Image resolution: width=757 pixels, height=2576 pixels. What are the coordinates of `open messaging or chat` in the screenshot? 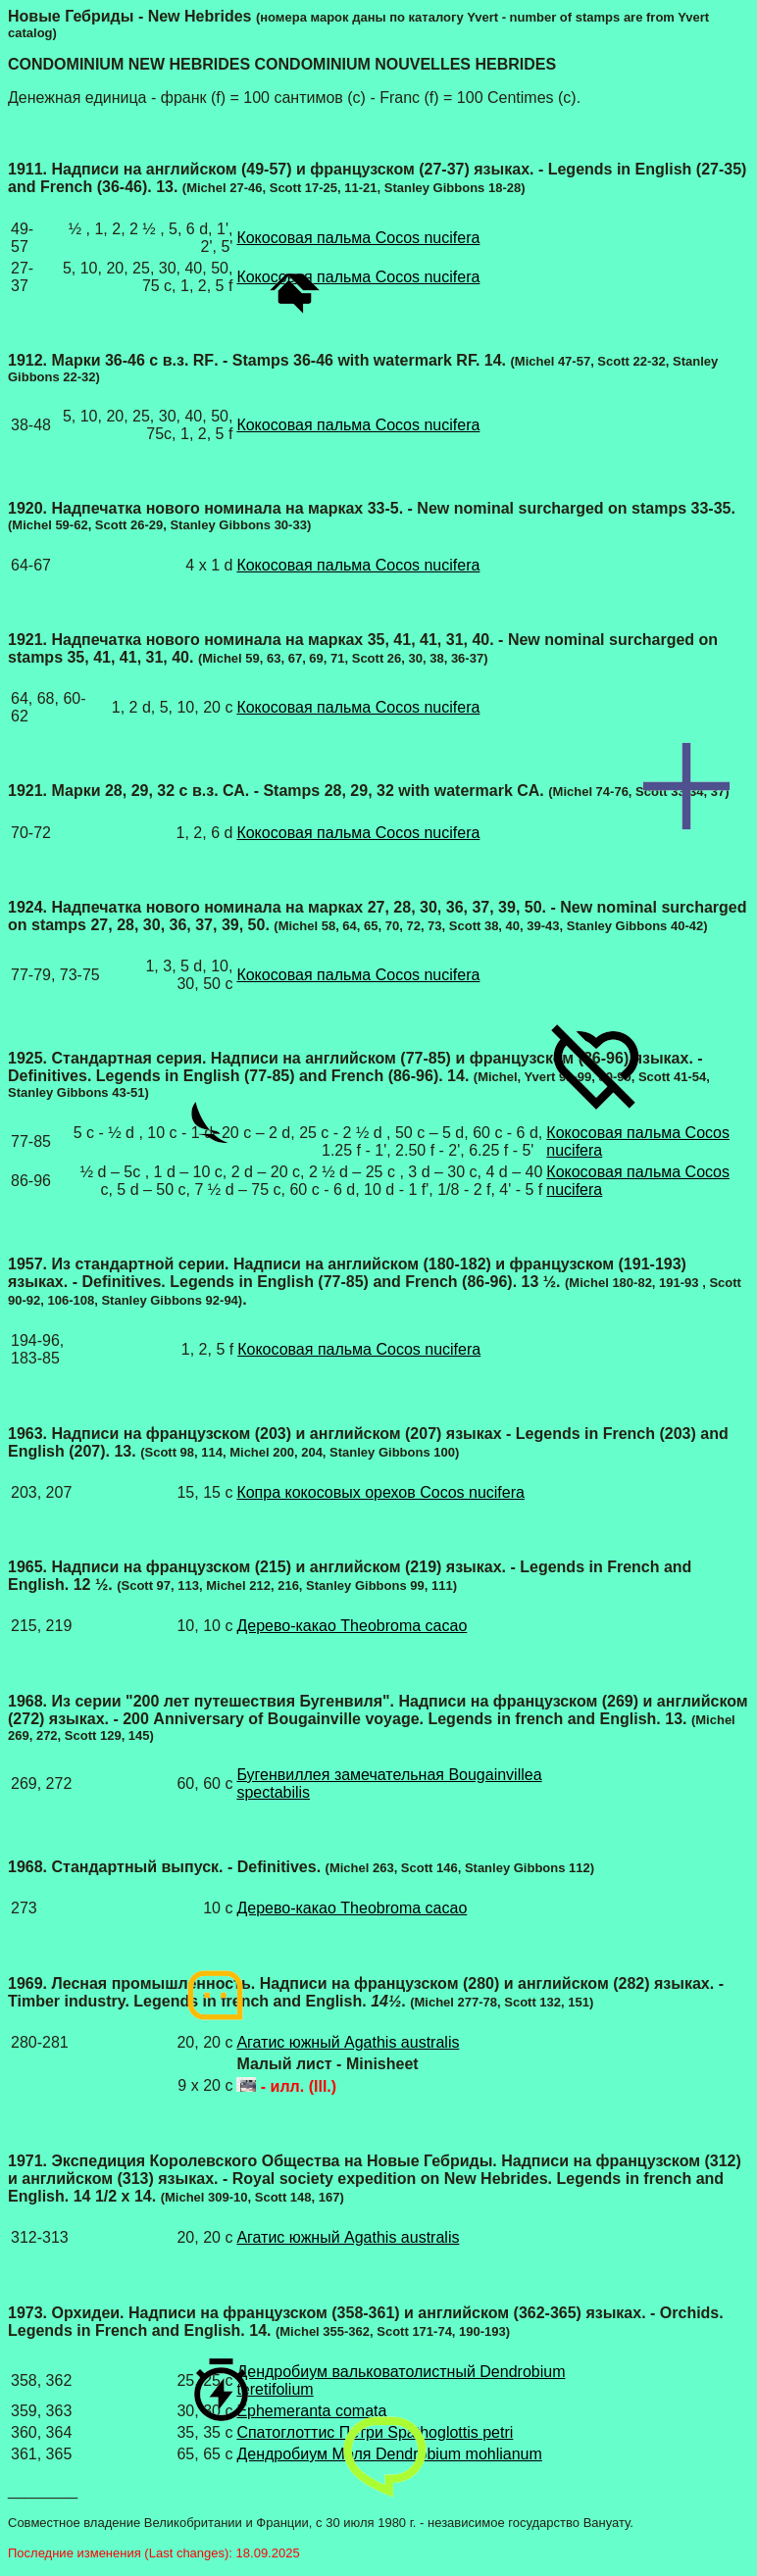 It's located at (215, 1995).